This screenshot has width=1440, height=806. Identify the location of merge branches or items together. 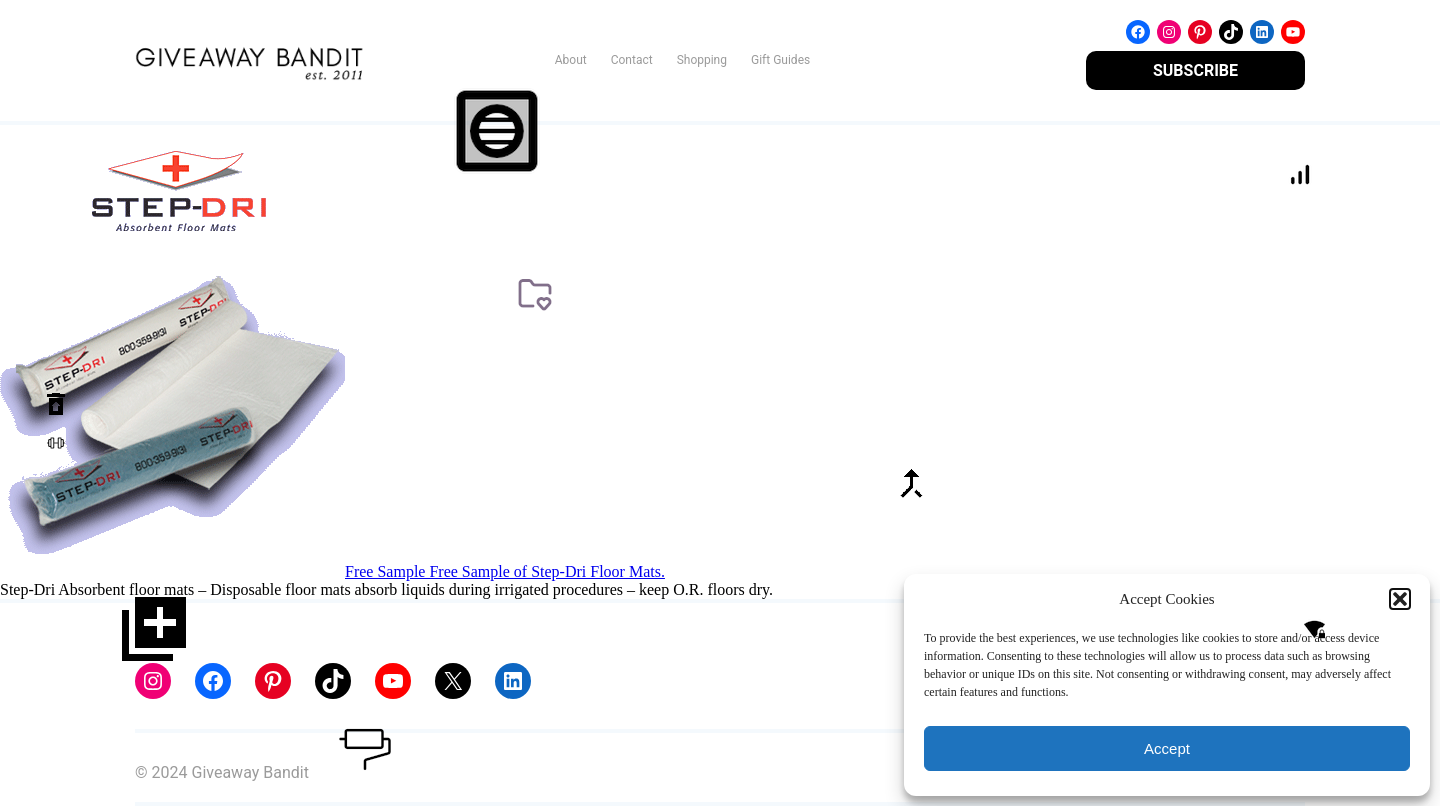
(911, 483).